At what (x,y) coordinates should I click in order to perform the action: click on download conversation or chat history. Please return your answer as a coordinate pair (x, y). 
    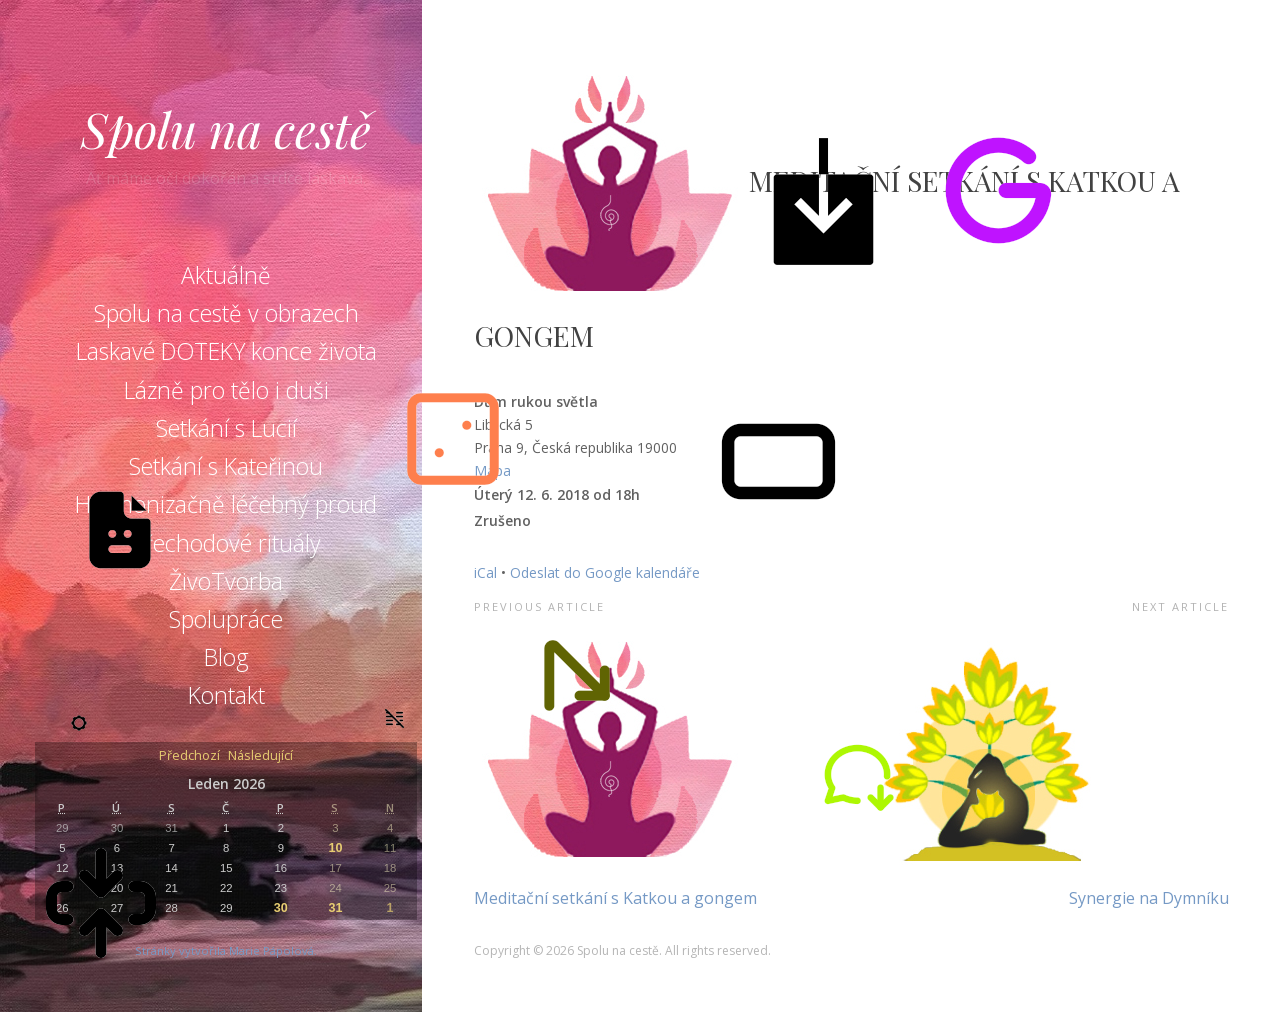
    Looking at the image, I should click on (857, 774).